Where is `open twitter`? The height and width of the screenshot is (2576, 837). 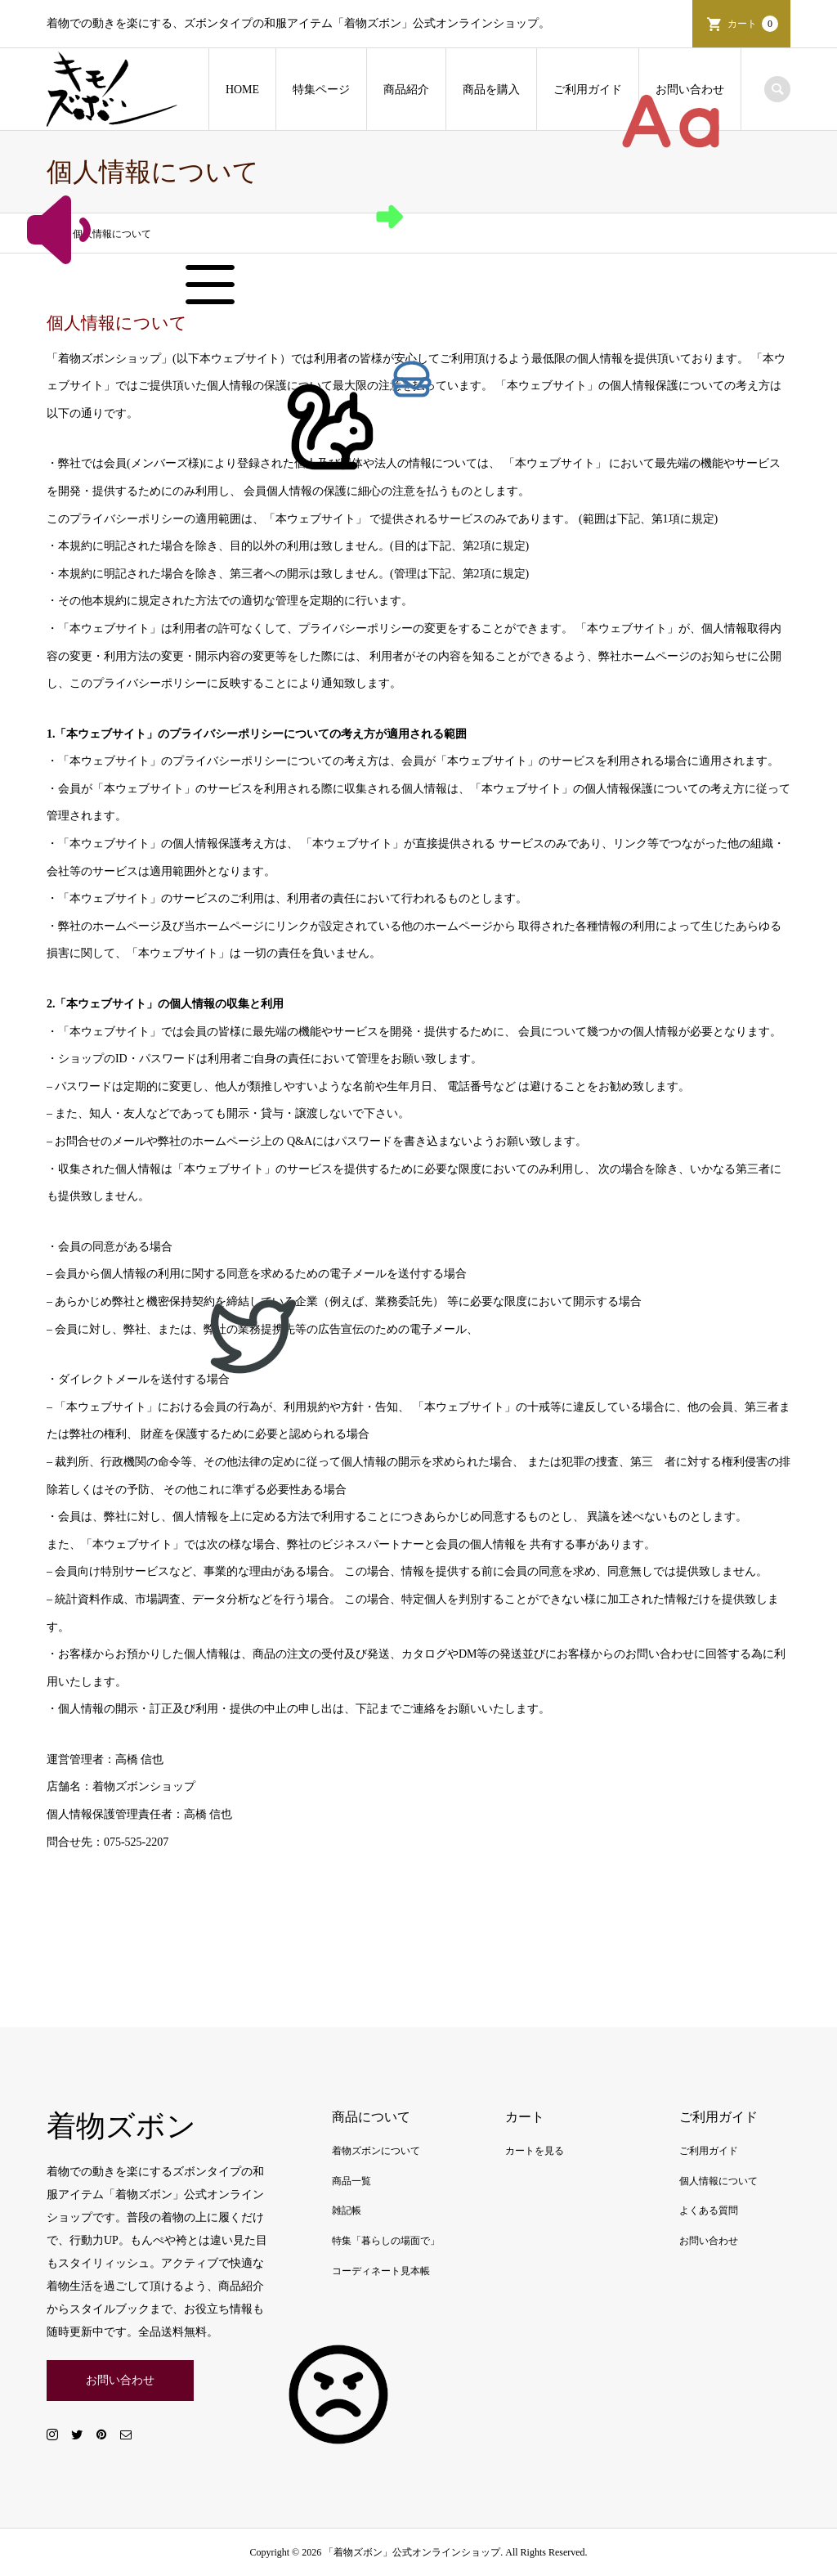
open twitter is located at coordinates (253, 1335).